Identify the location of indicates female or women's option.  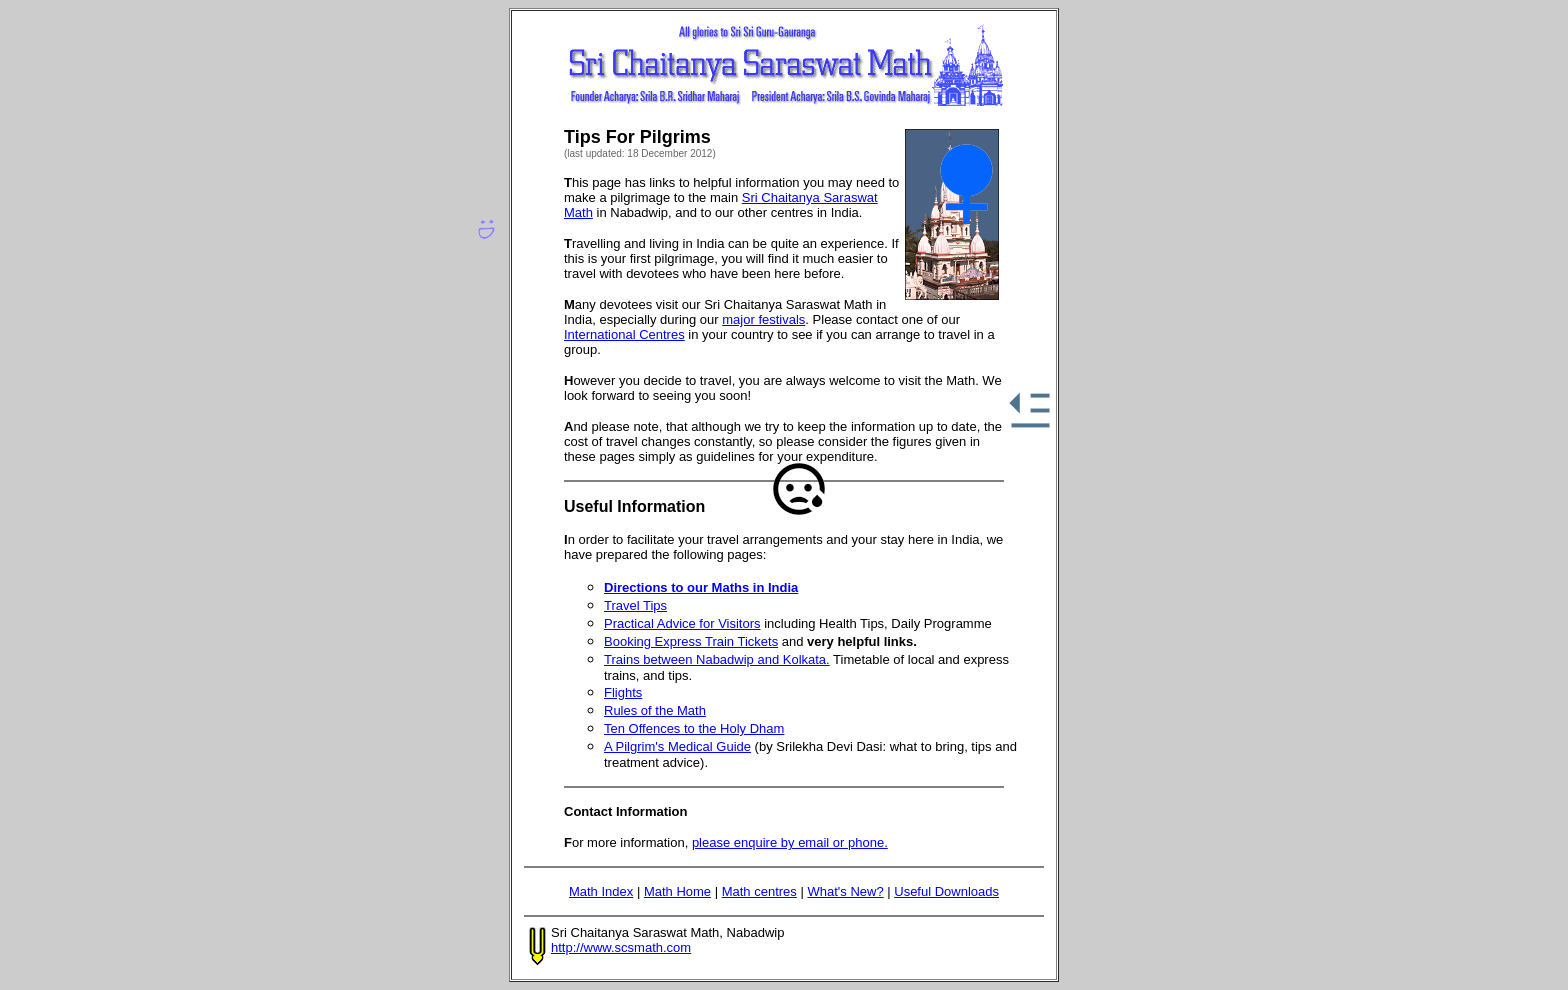
(966, 182).